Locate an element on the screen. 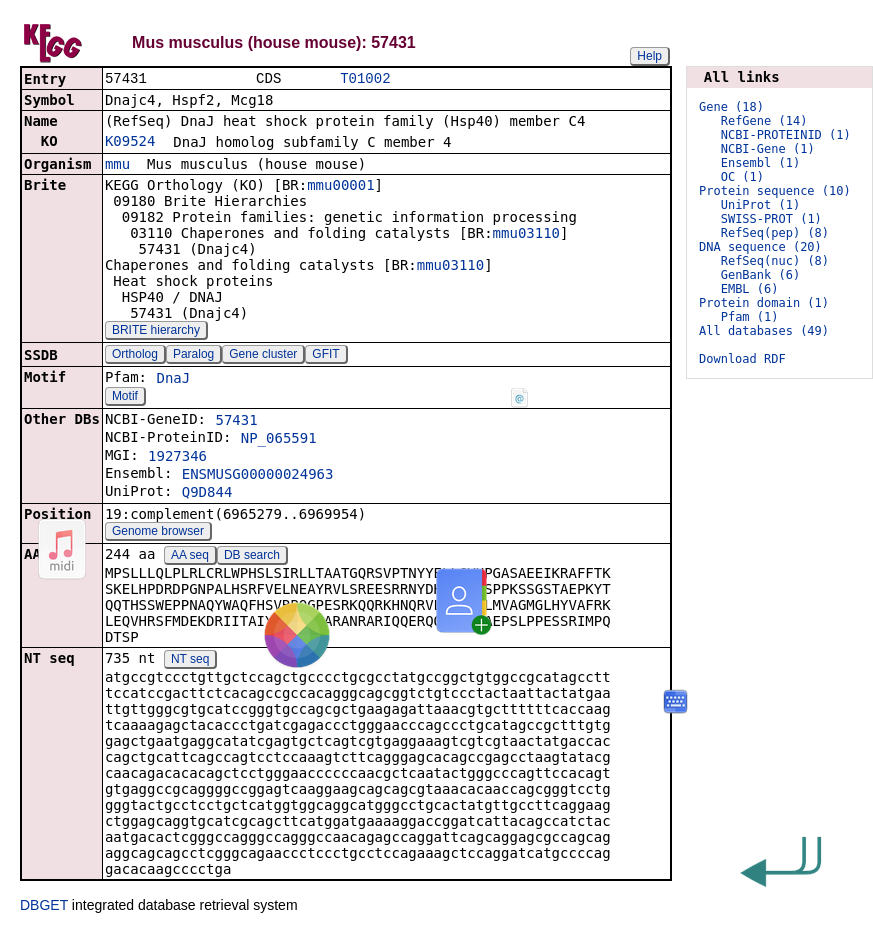  open color preferences or theme settings is located at coordinates (297, 635).